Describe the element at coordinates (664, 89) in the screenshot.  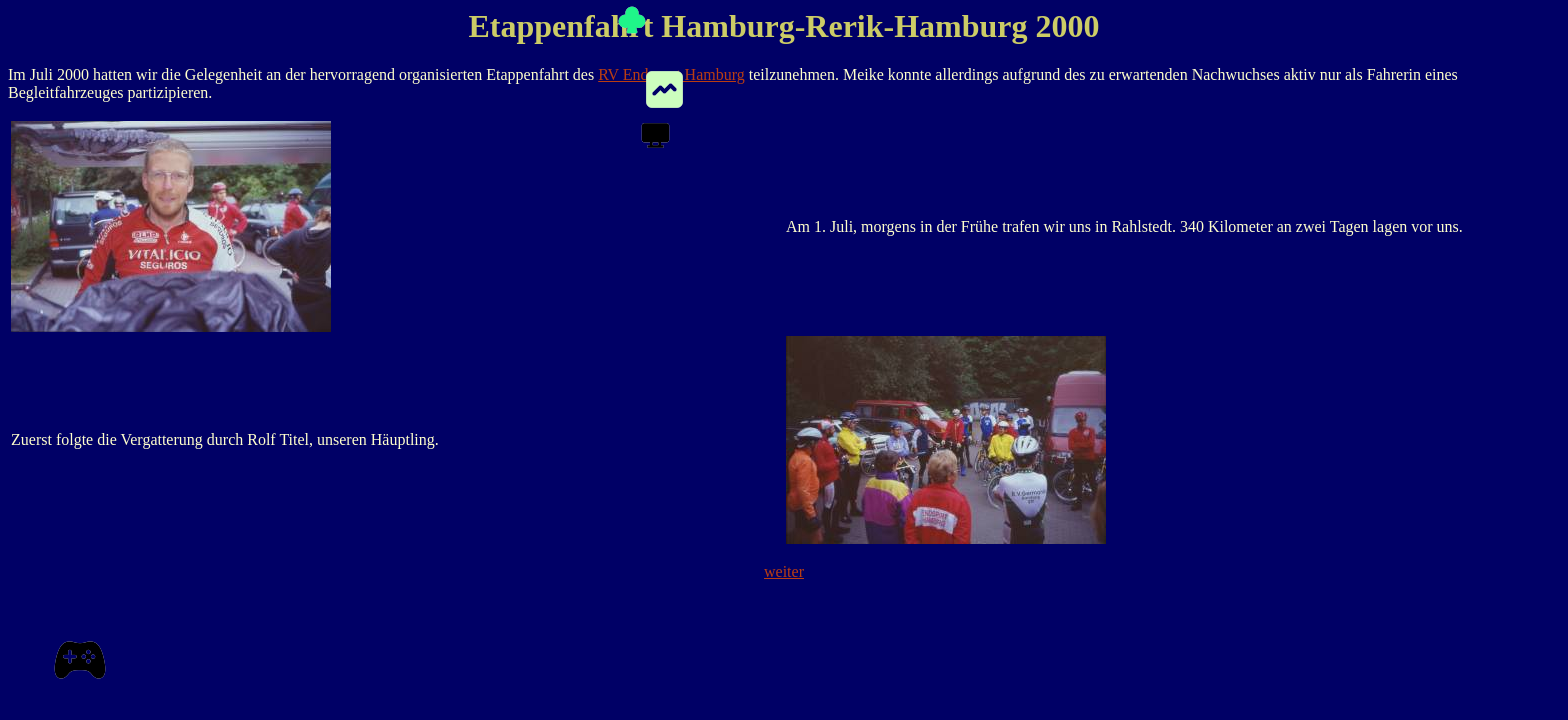
I see `view analytics or statistics` at that location.